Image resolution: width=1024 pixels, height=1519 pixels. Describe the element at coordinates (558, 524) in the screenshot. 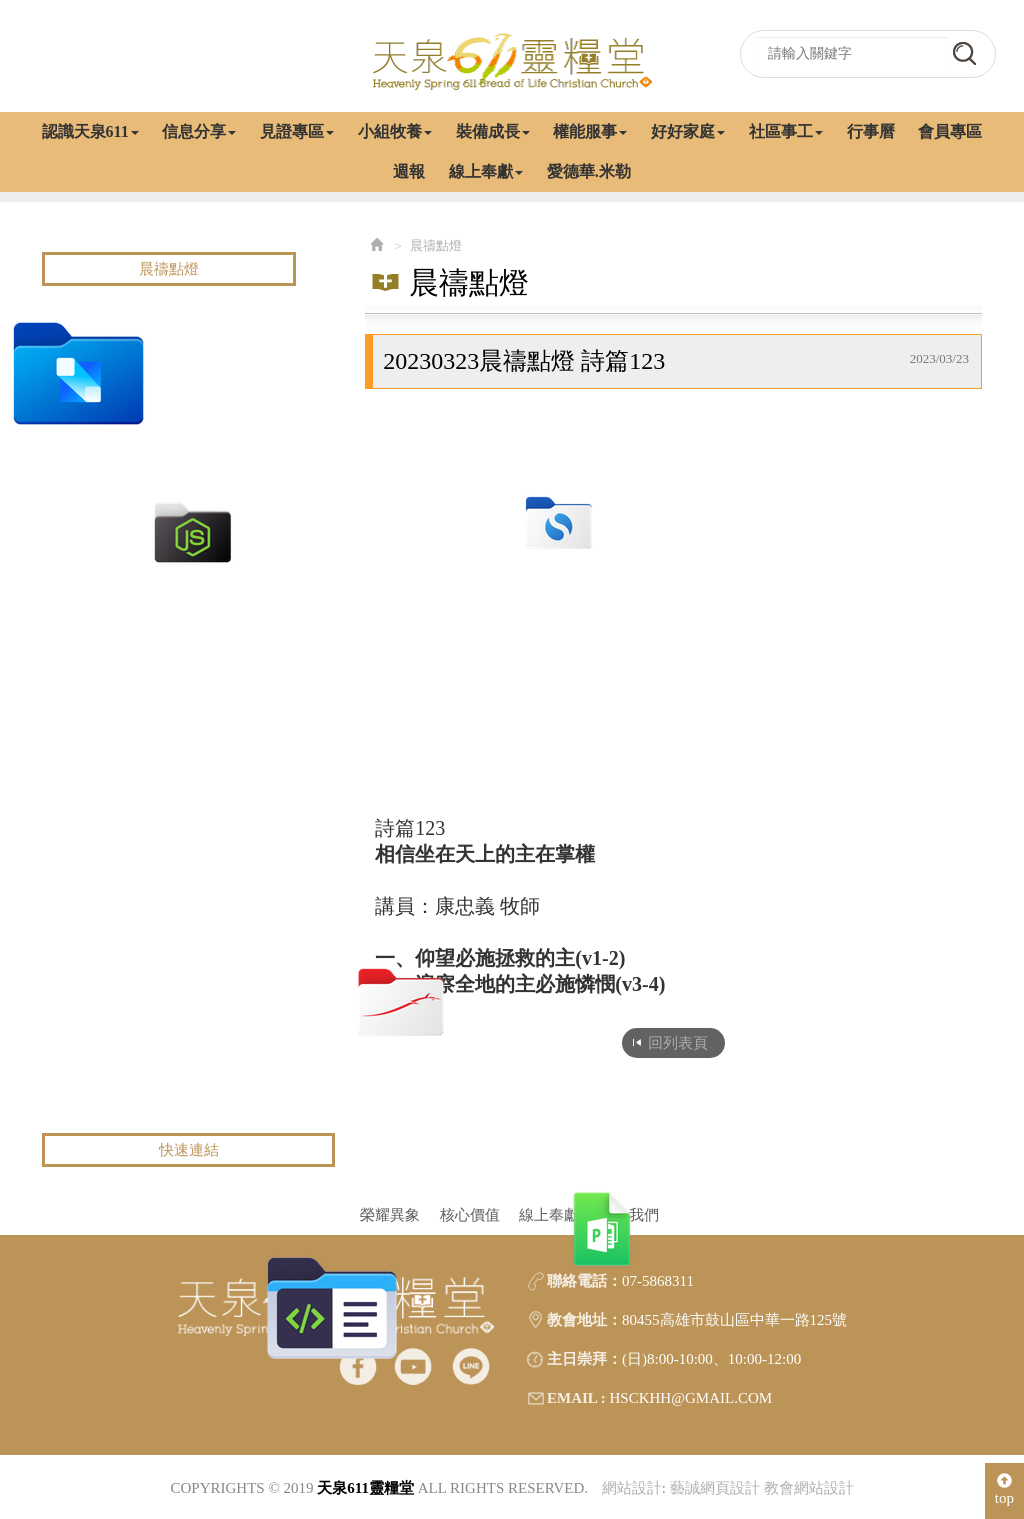

I see `open simplenote files folder` at that location.